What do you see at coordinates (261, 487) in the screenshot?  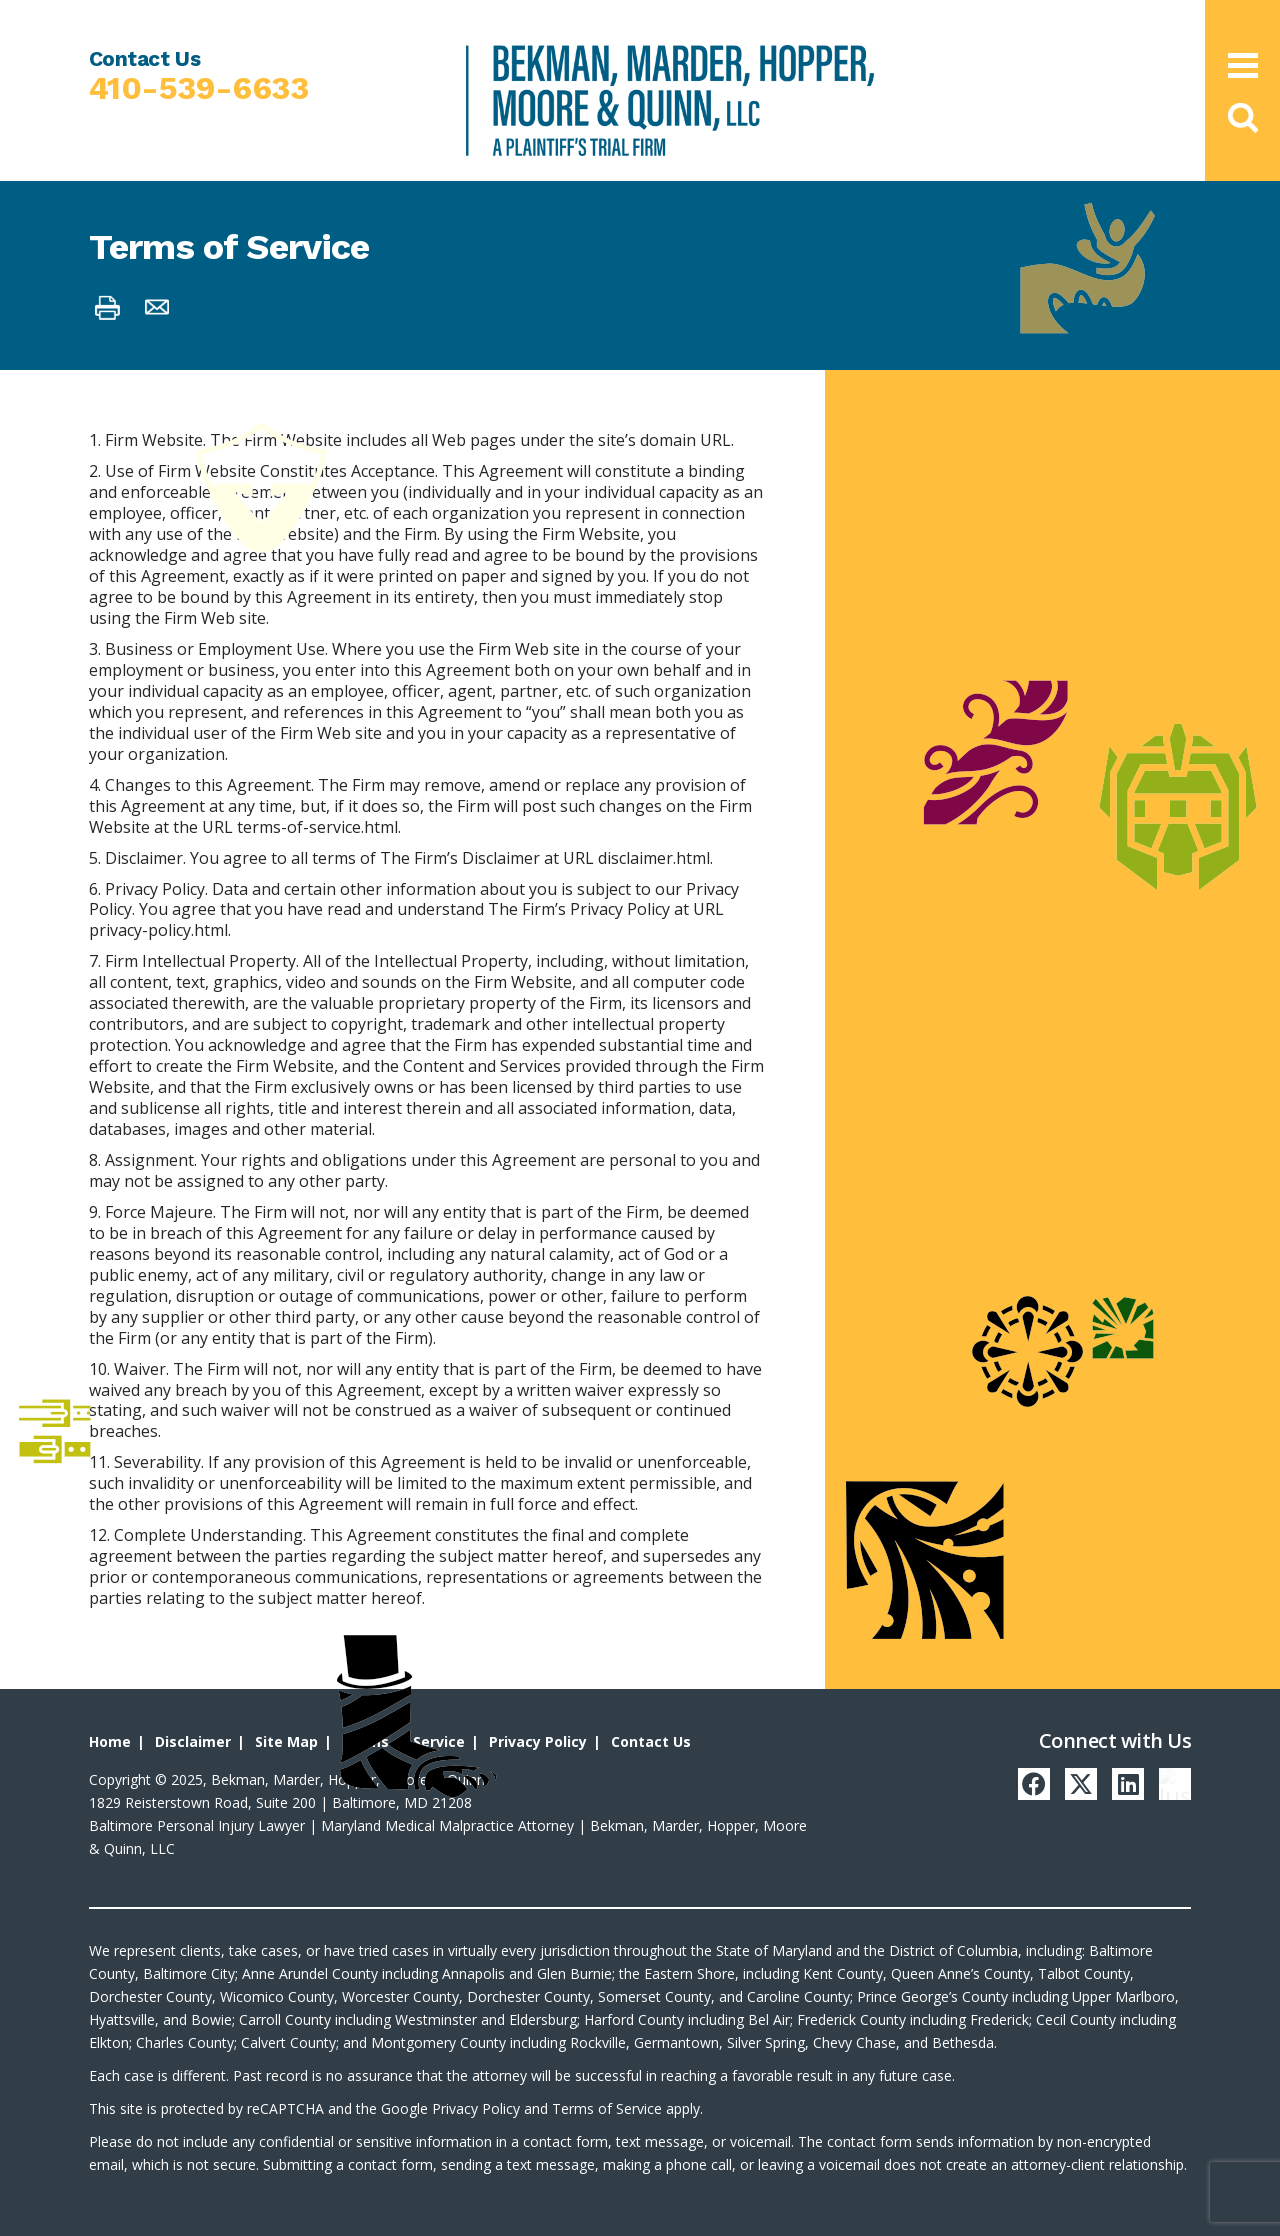 I see `indicates armor or defense has been reduced` at bounding box center [261, 487].